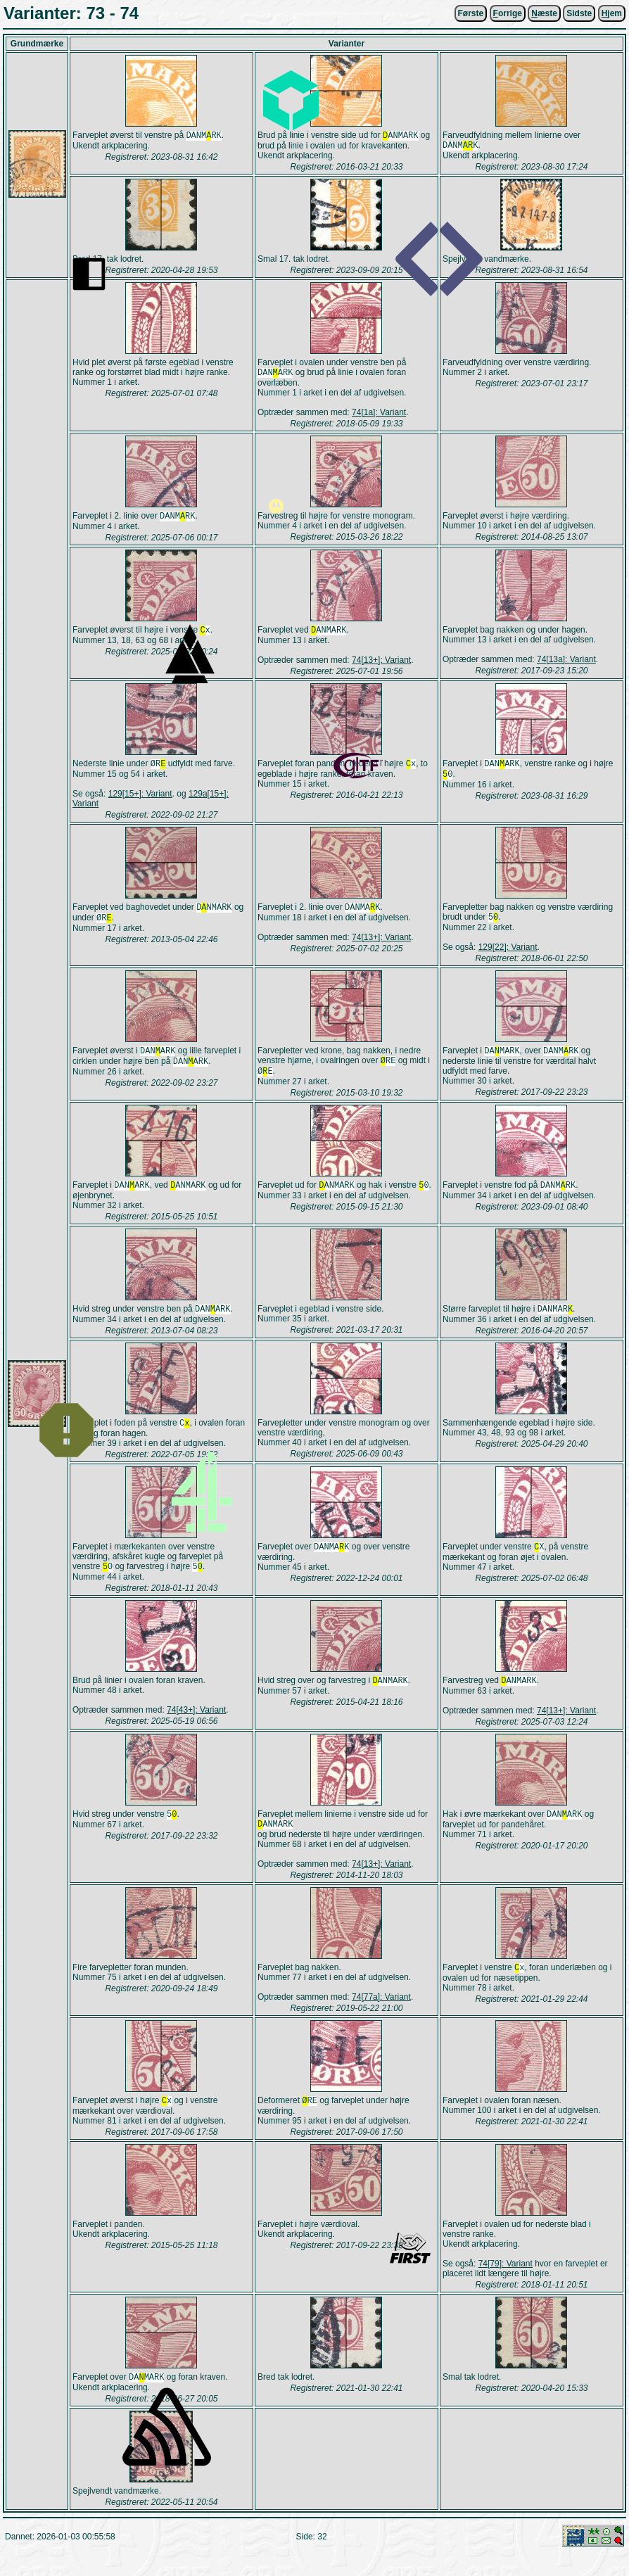 Image resolution: width=629 pixels, height=2576 pixels. Describe the element at coordinates (89, 274) in the screenshot. I see `switch to column layout view` at that location.